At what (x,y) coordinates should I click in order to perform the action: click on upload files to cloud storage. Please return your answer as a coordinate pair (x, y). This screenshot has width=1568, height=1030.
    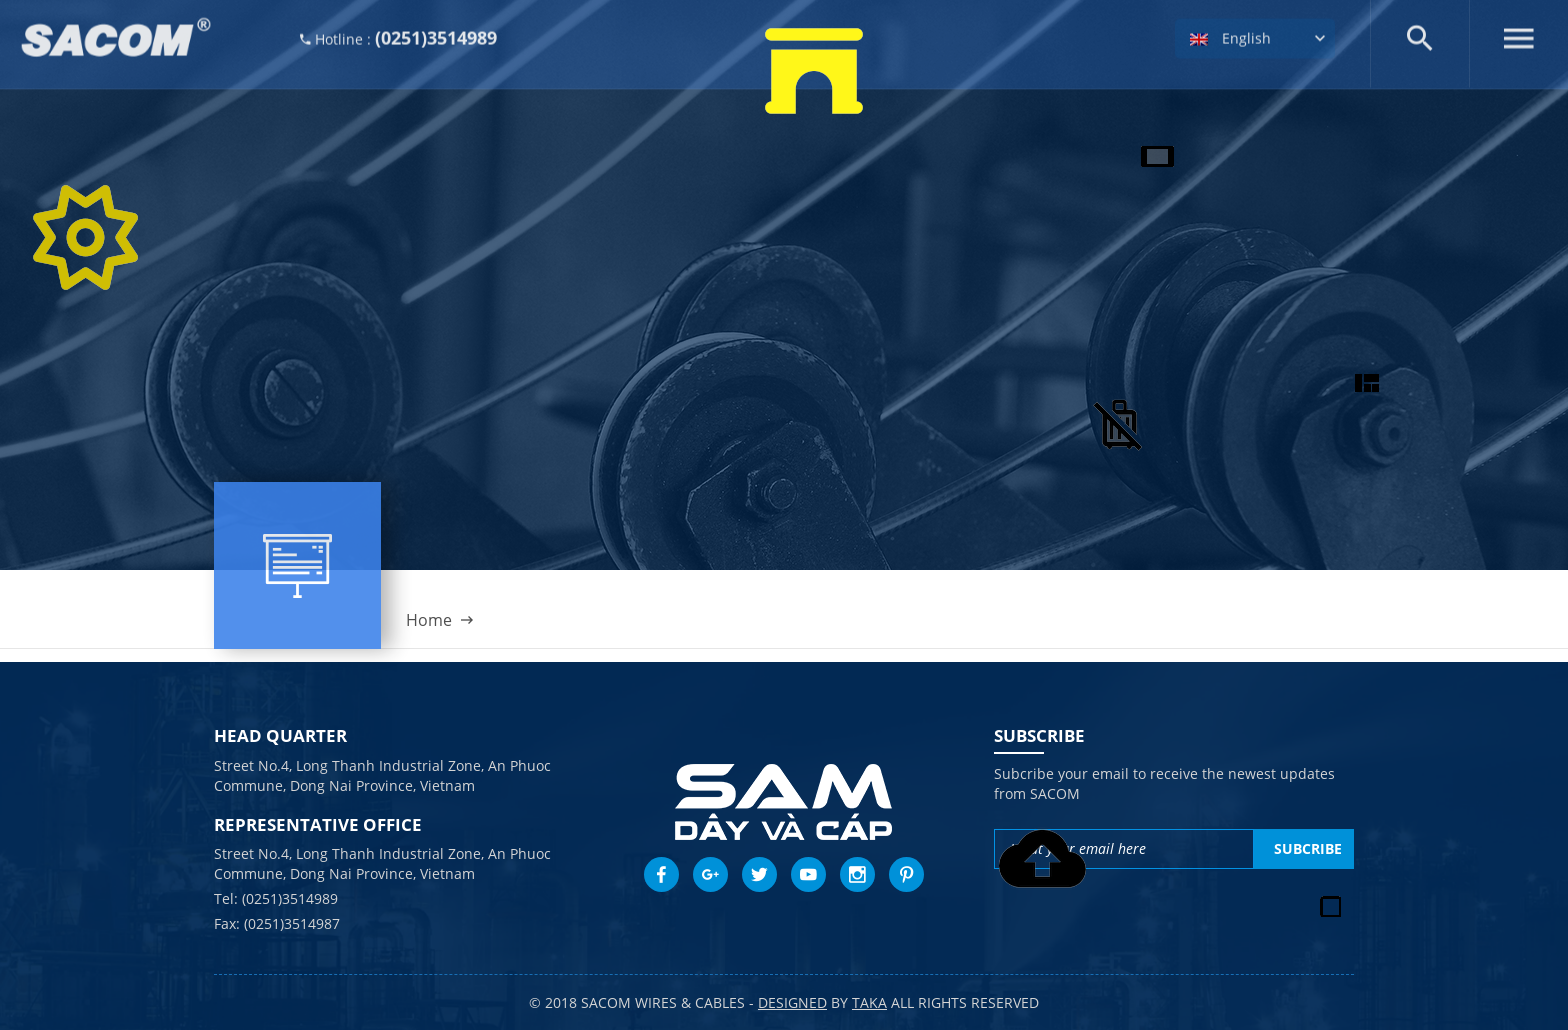
    Looking at the image, I should click on (1042, 858).